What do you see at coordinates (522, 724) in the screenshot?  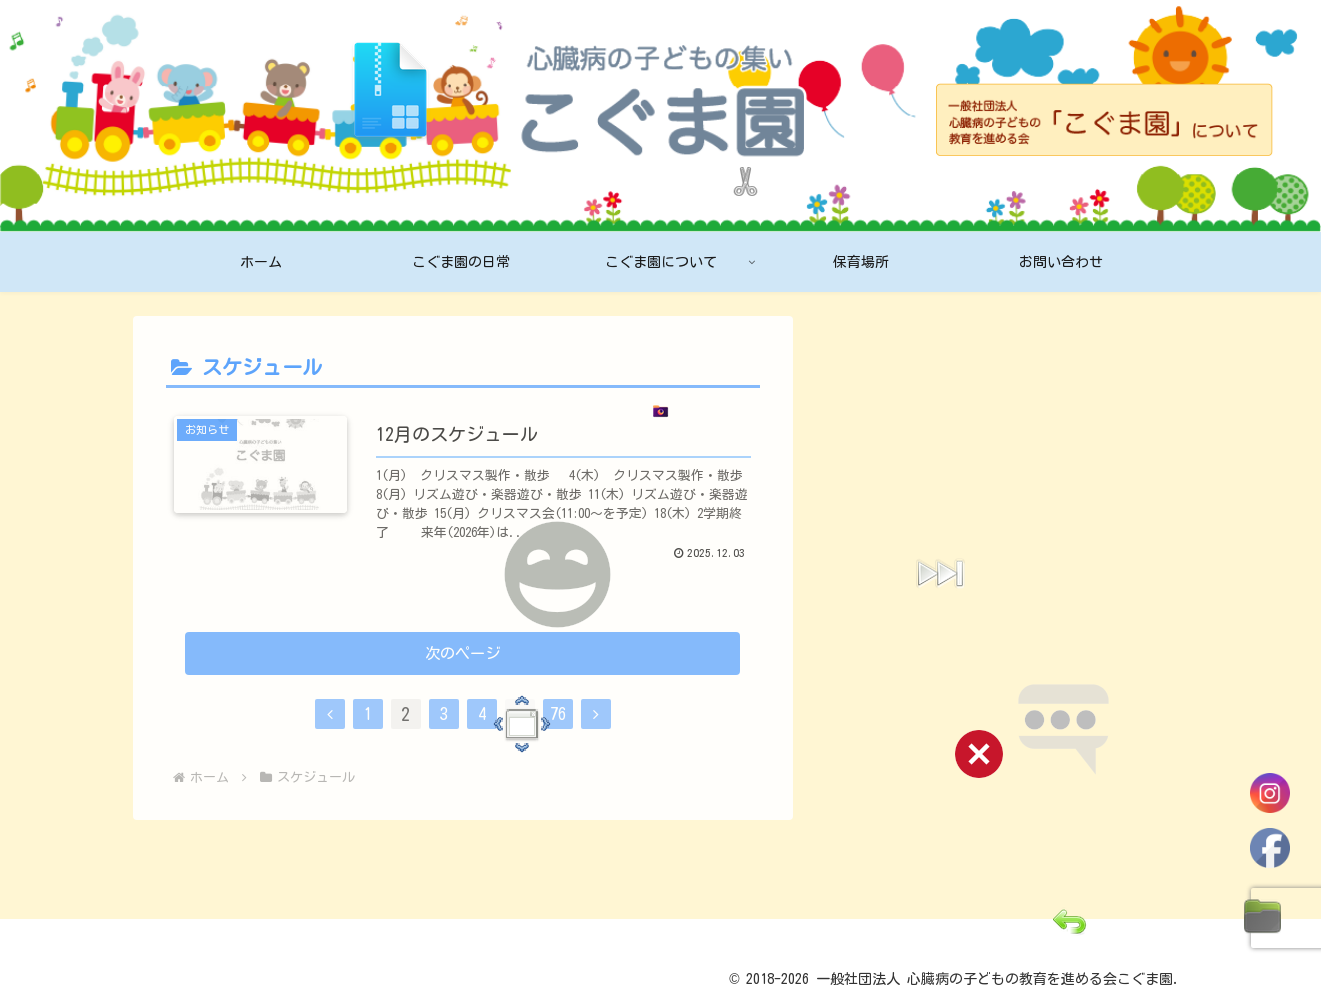 I see `expand window to fullscreen mode` at bounding box center [522, 724].